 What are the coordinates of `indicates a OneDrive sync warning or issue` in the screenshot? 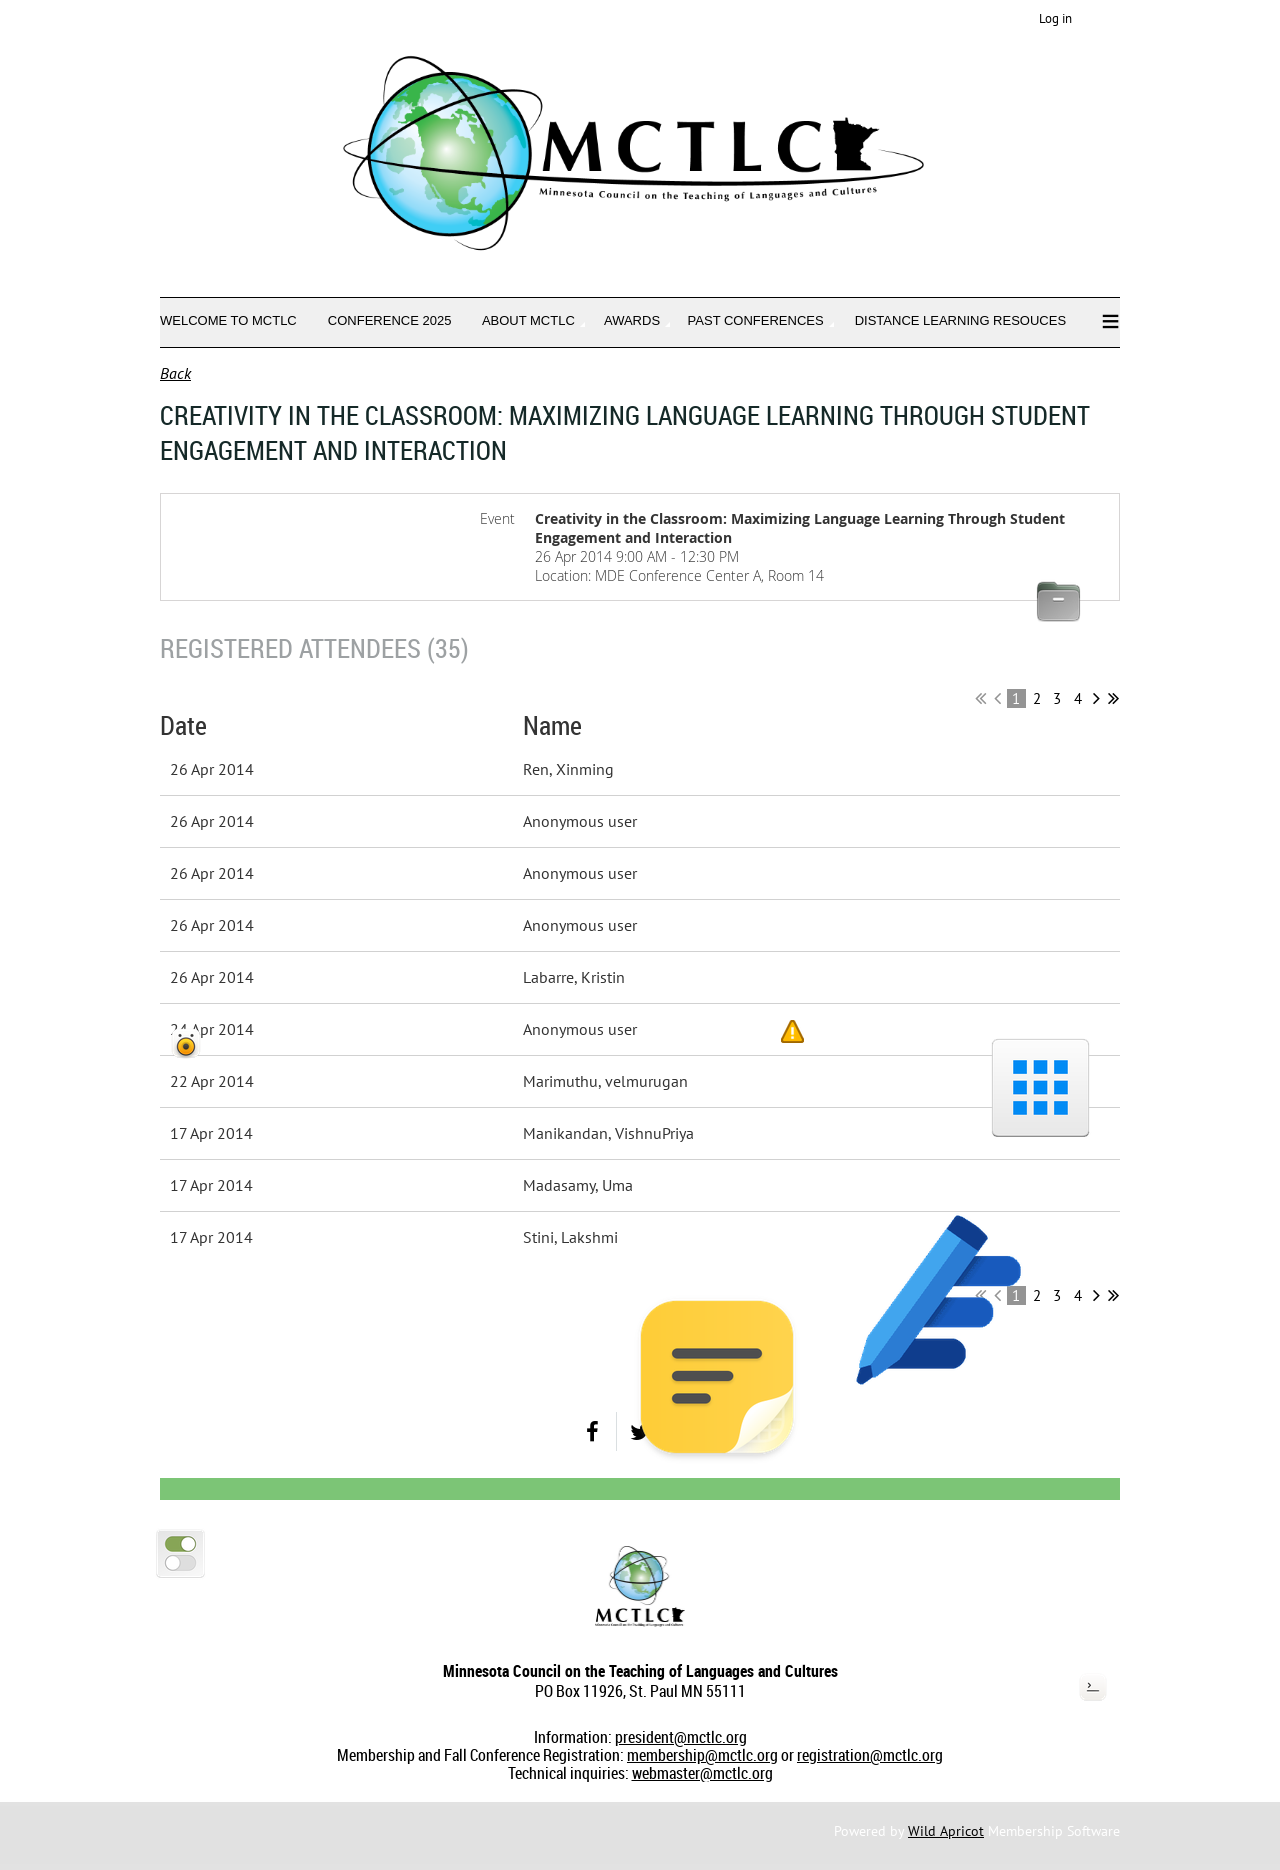 It's located at (792, 1031).